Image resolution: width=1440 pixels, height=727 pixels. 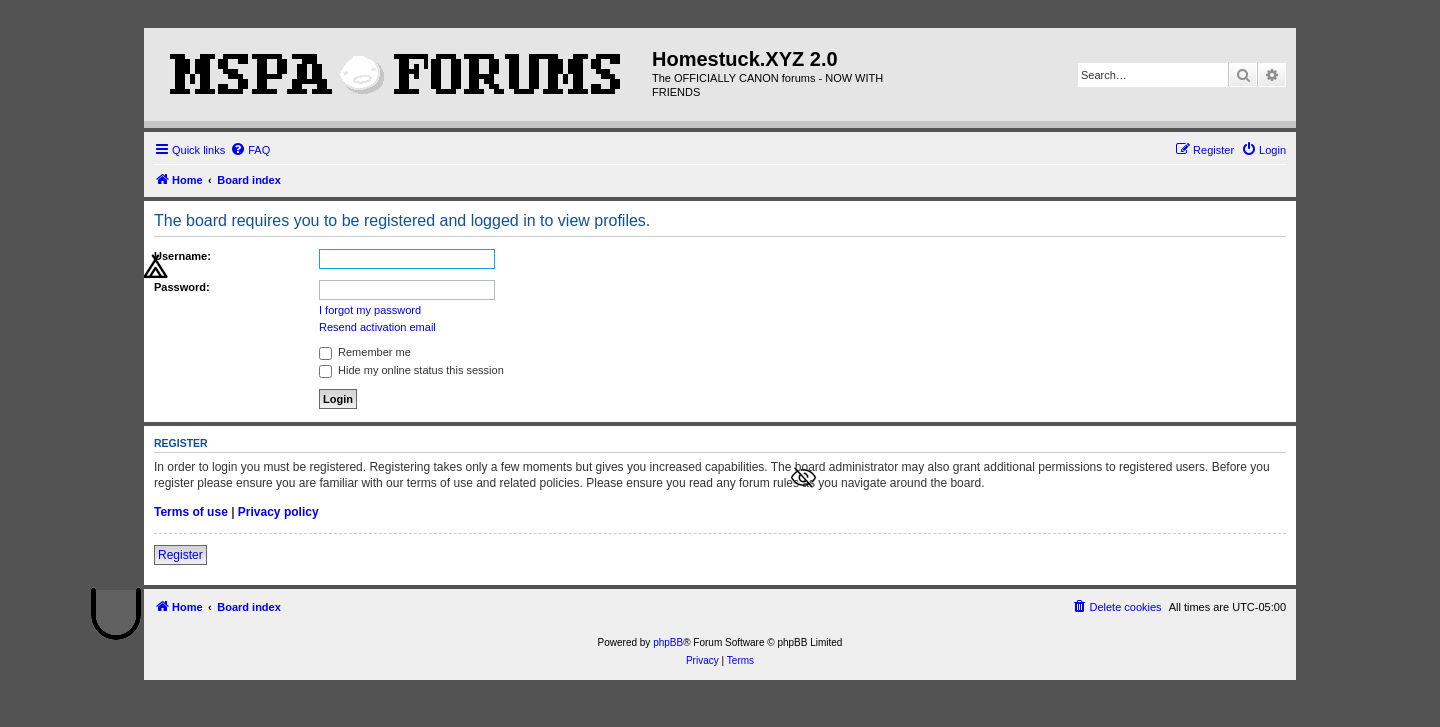 What do you see at coordinates (155, 267) in the screenshot?
I see `access camping or outdoor activity features` at bounding box center [155, 267].